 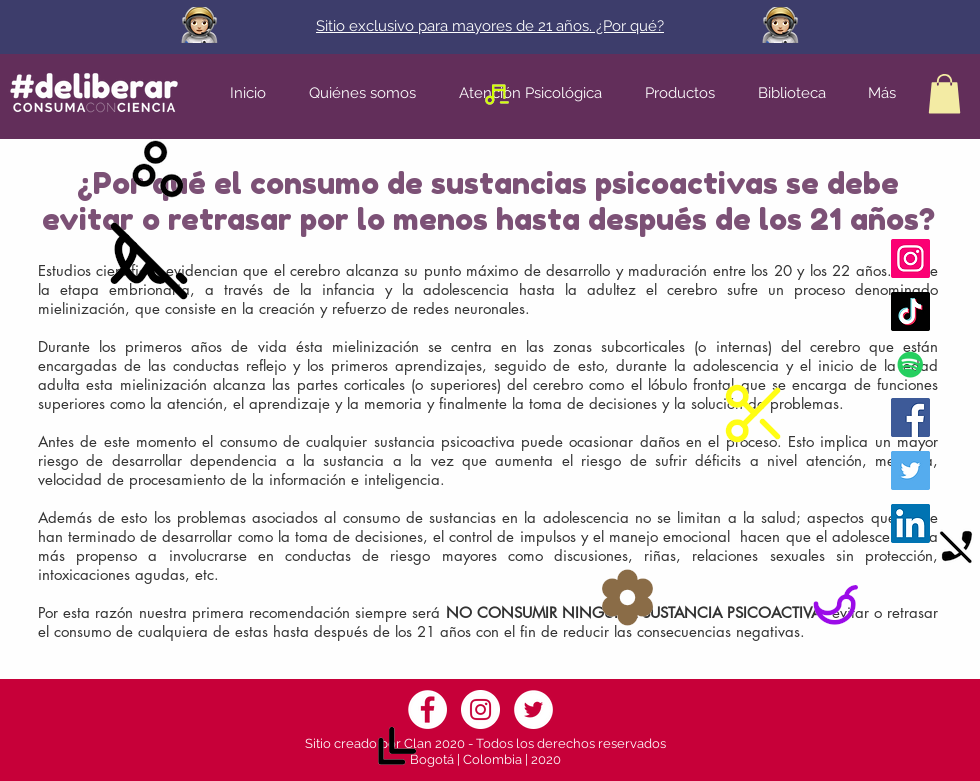 What do you see at coordinates (837, 606) in the screenshot?
I see `indicates spicy food or heat level` at bounding box center [837, 606].